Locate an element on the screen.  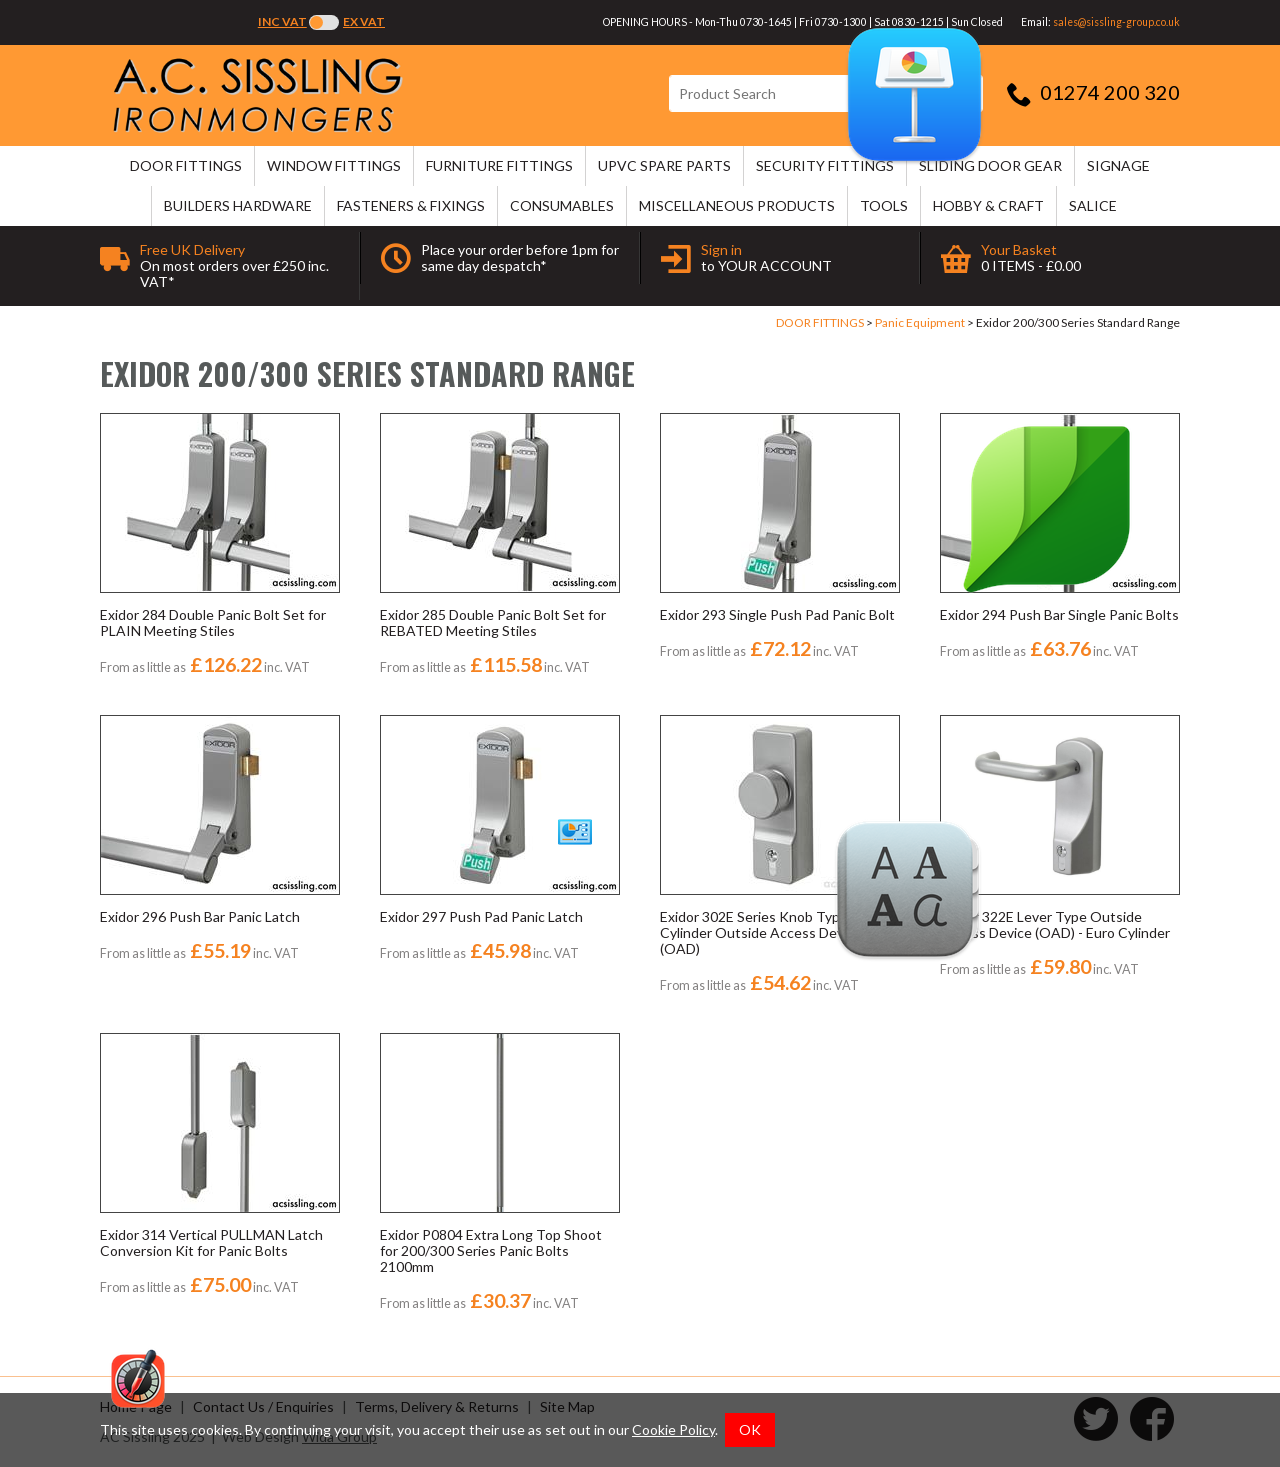
open the sustainability app is located at coordinates (1050, 505).